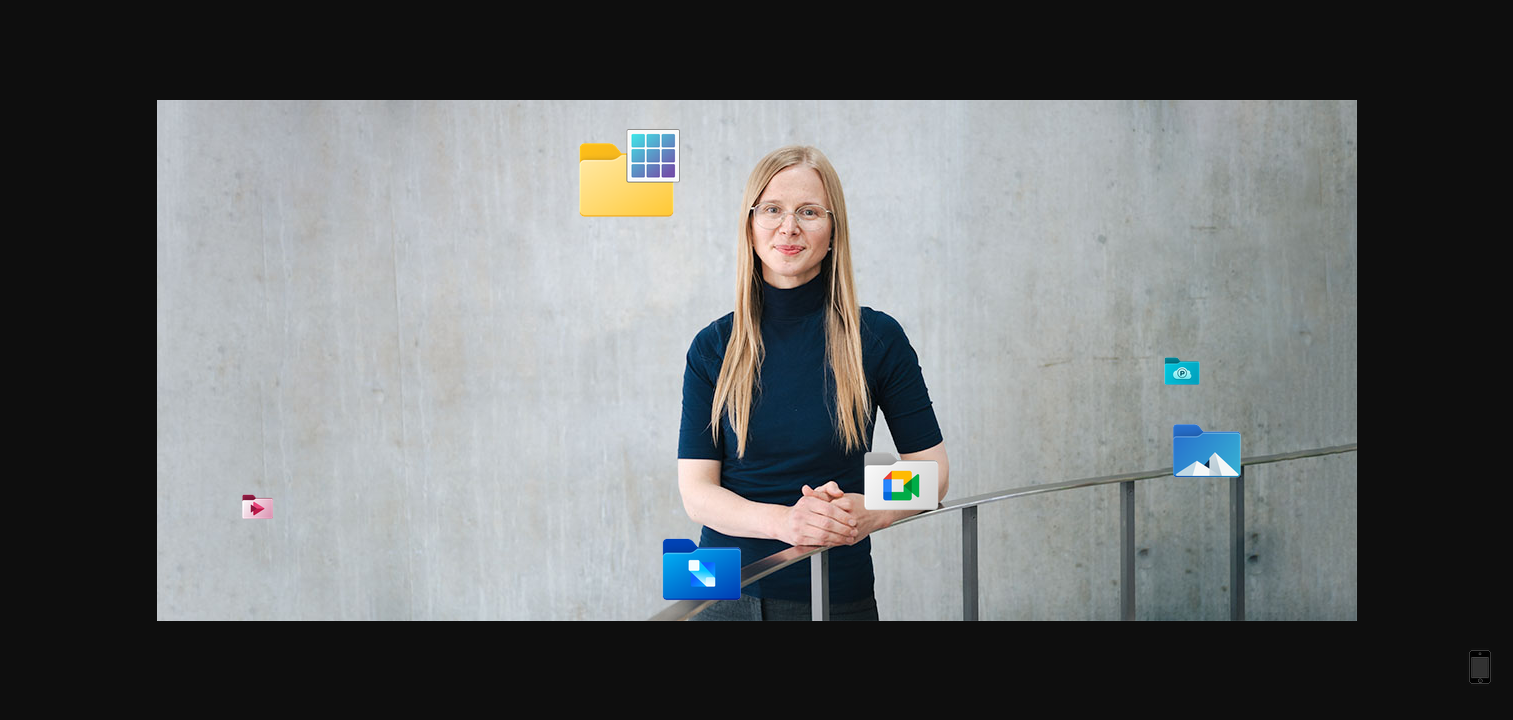 This screenshot has height=720, width=1513. Describe the element at coordinates (1182, 372) in the screenshot. I see `open pCloud folder` at that location.